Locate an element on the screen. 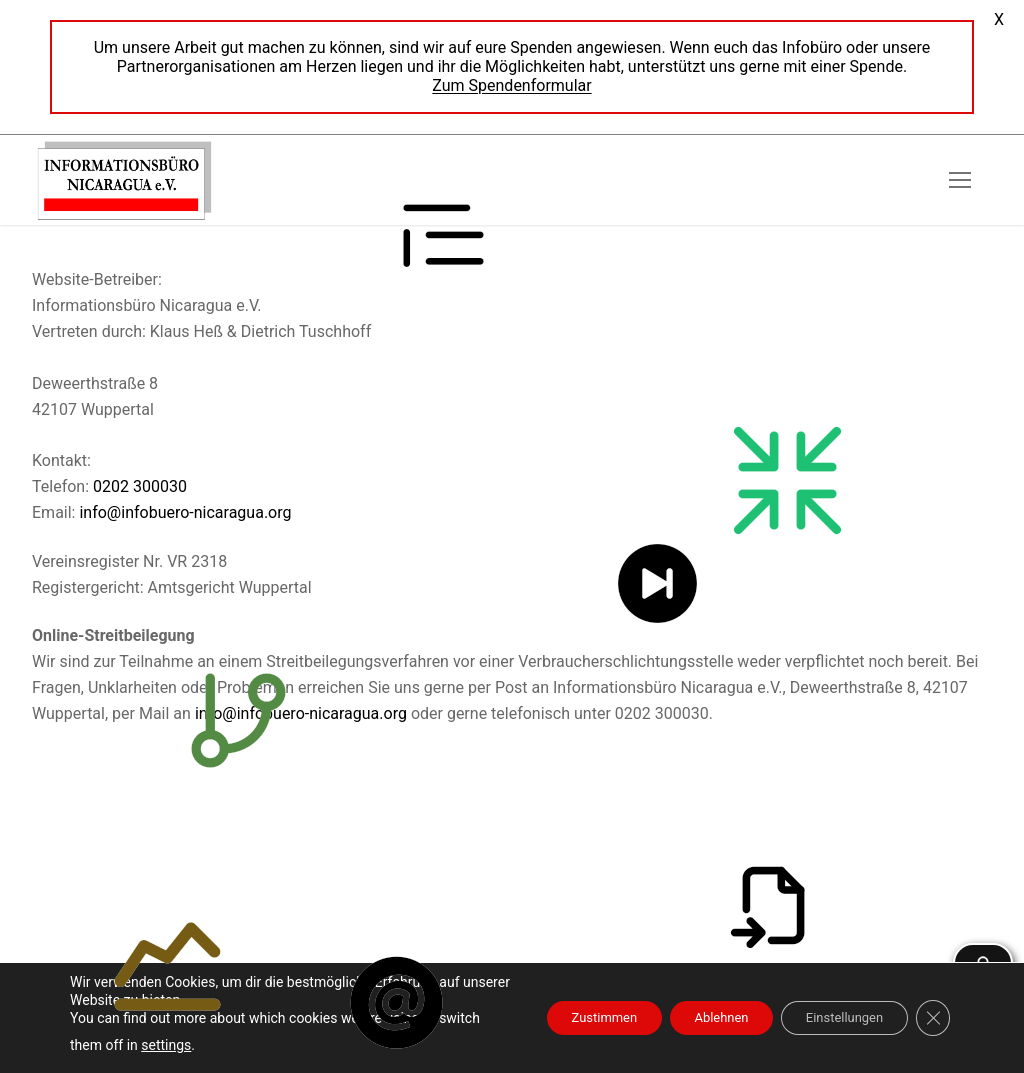  view repository branches is located at coordinates (238, 720).